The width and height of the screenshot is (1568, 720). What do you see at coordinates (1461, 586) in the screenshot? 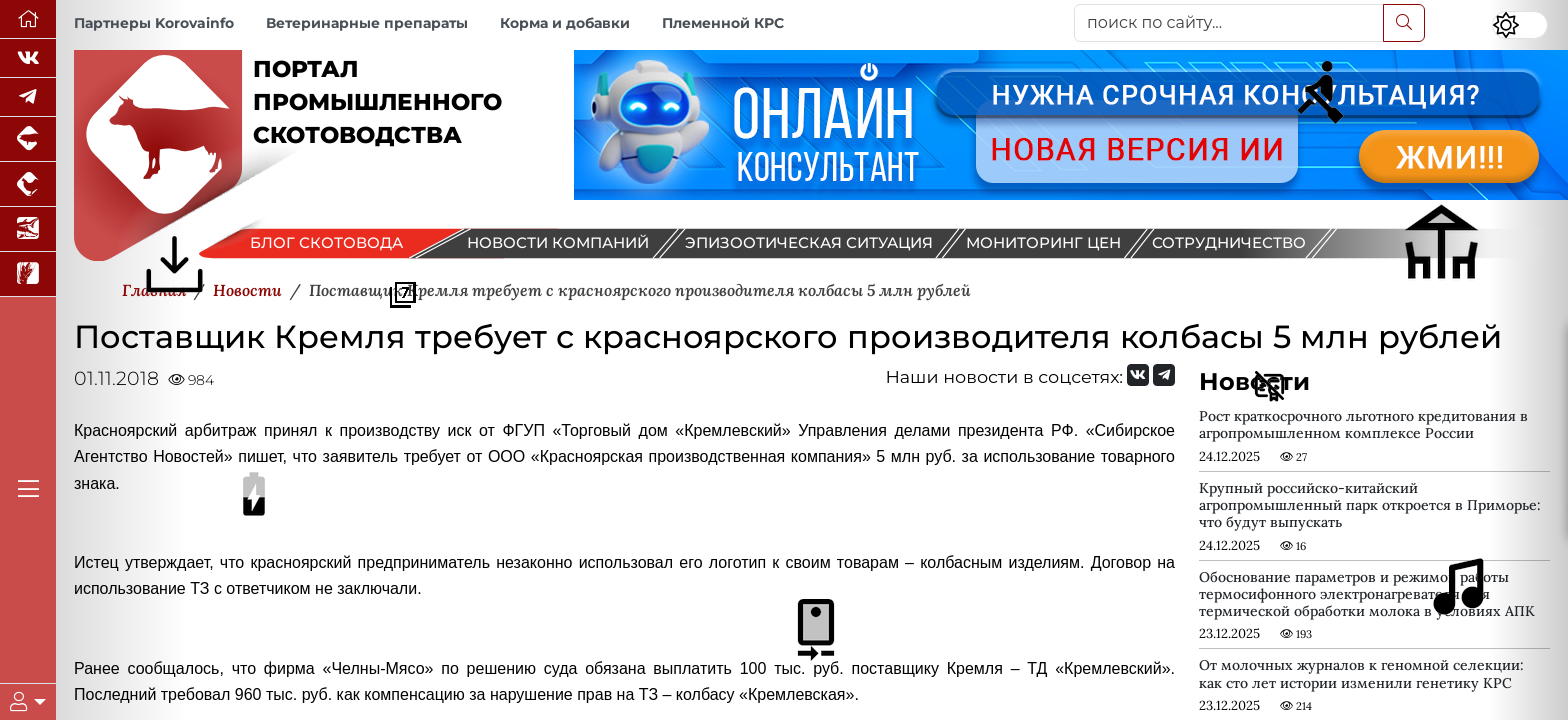
I see `access music library or audio files` at bounding box center [1461, 586].